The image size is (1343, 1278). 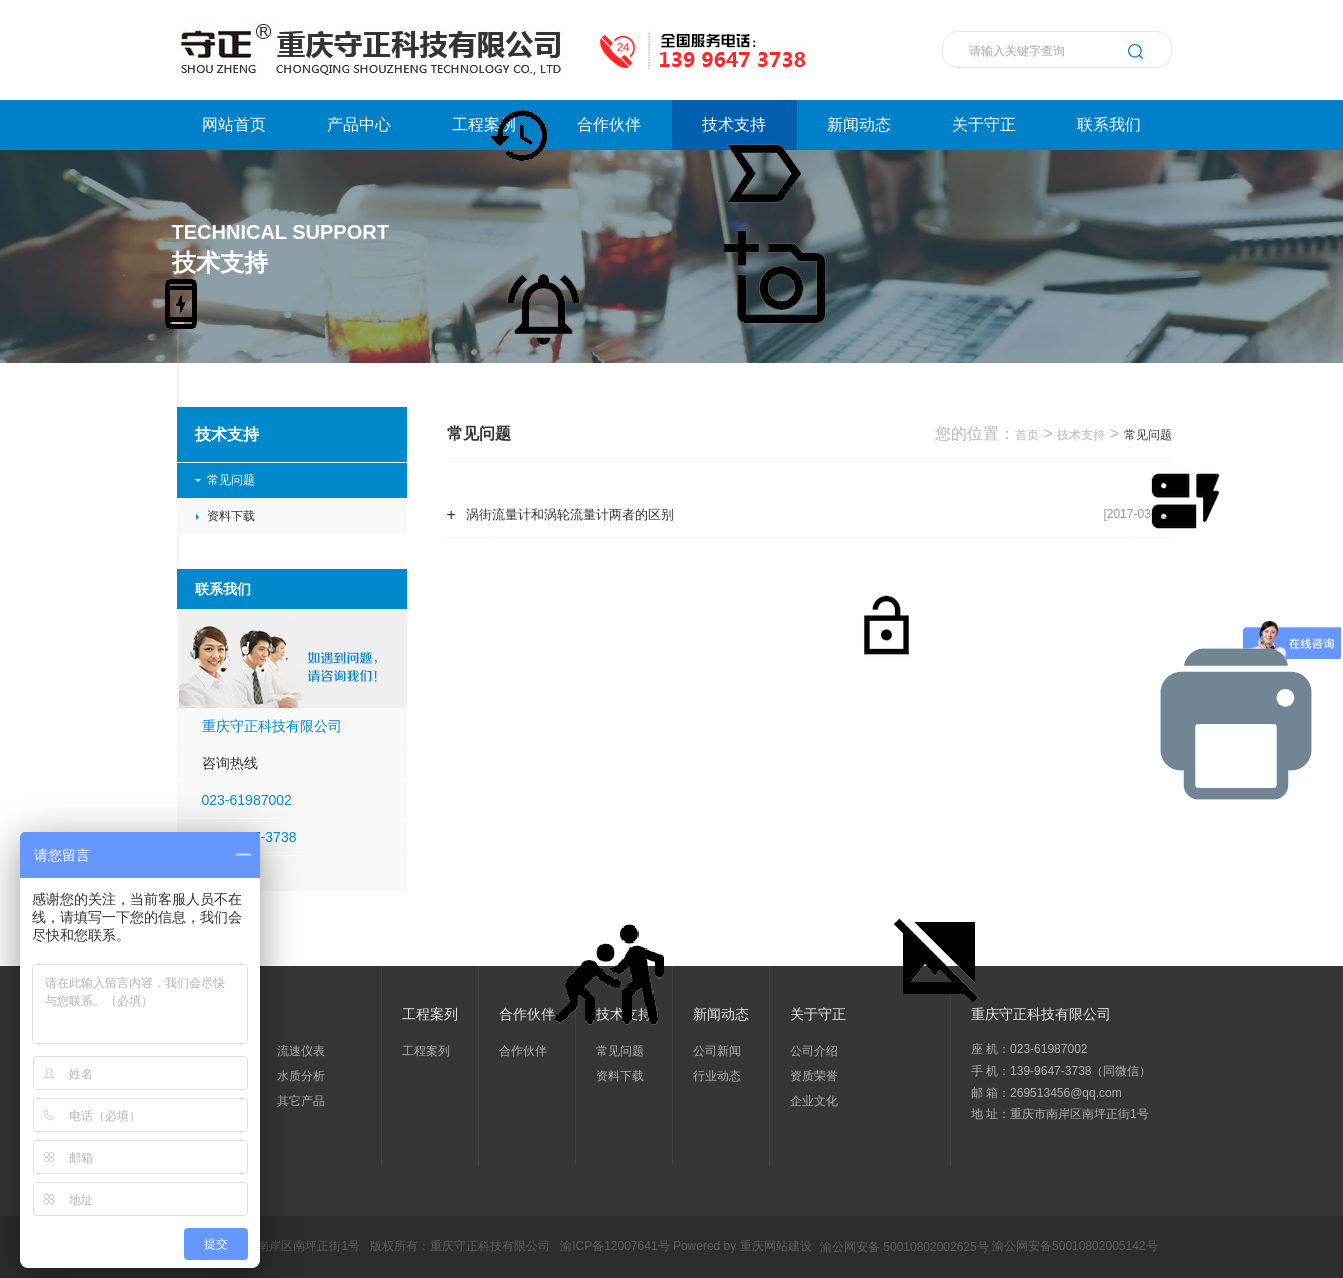 I want to click on unlock a secured item or feature, so click(x=886, y=626).